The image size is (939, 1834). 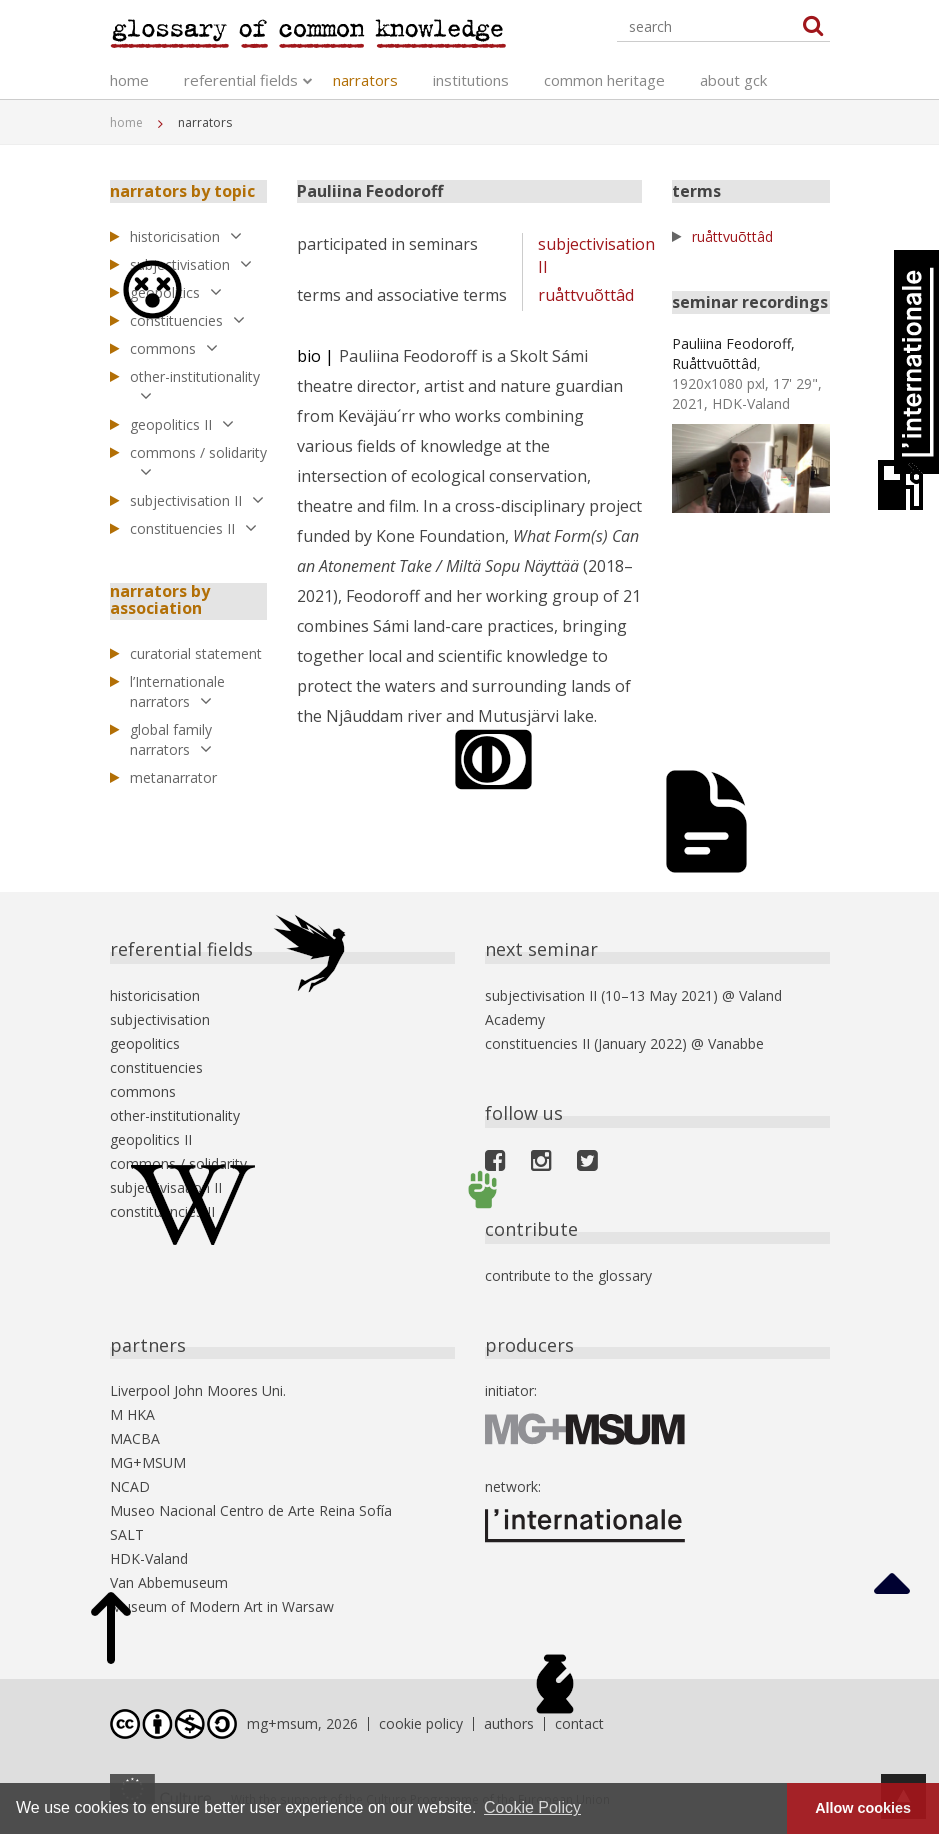 I want to click on view document details, so click(x=706, y=821).